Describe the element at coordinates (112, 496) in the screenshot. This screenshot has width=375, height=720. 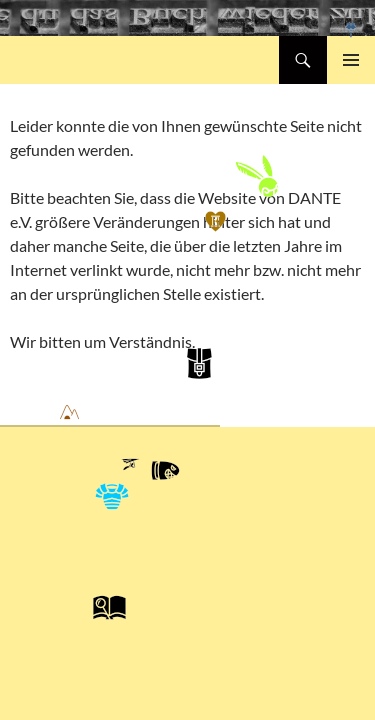
I see `equip body armor` at that location.